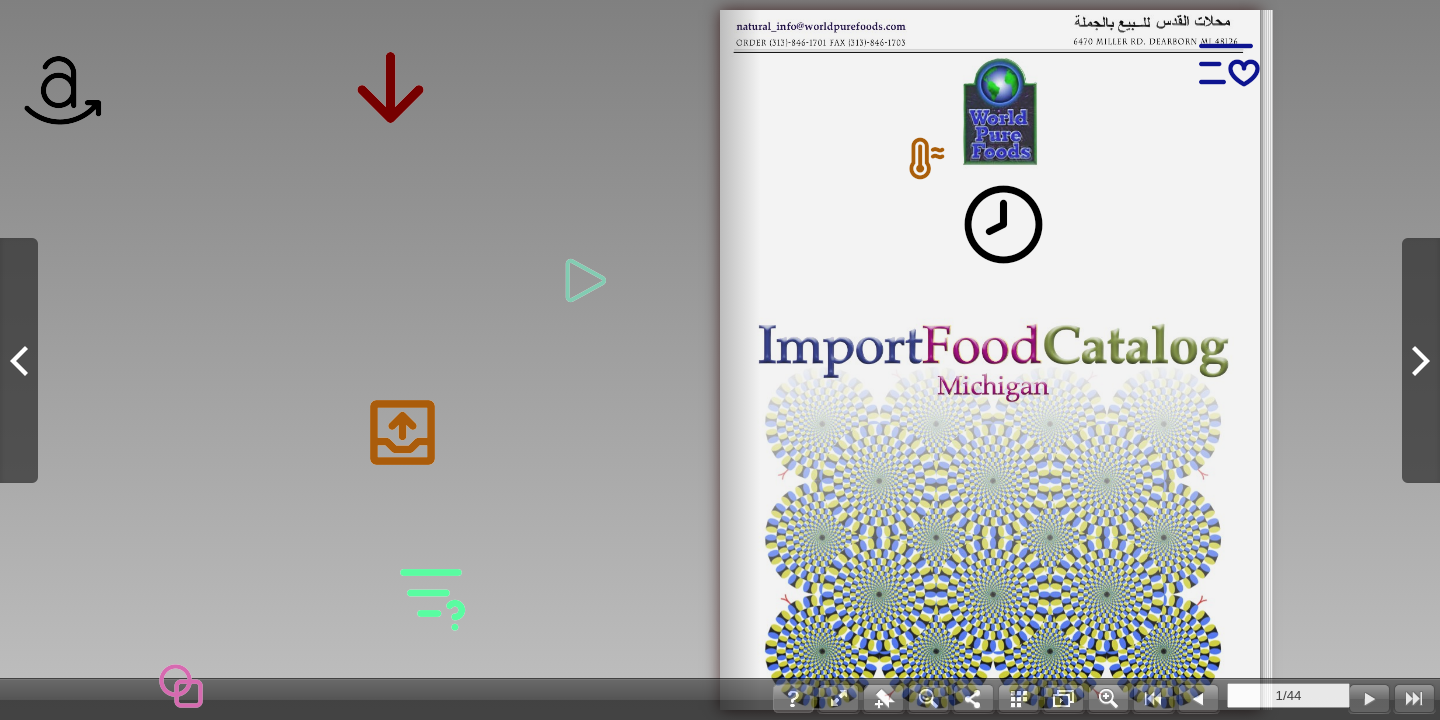 The width and height of the screenshot is (1440, 720). I want to click on indicates high temperature or heat warning, so click(923, 158).